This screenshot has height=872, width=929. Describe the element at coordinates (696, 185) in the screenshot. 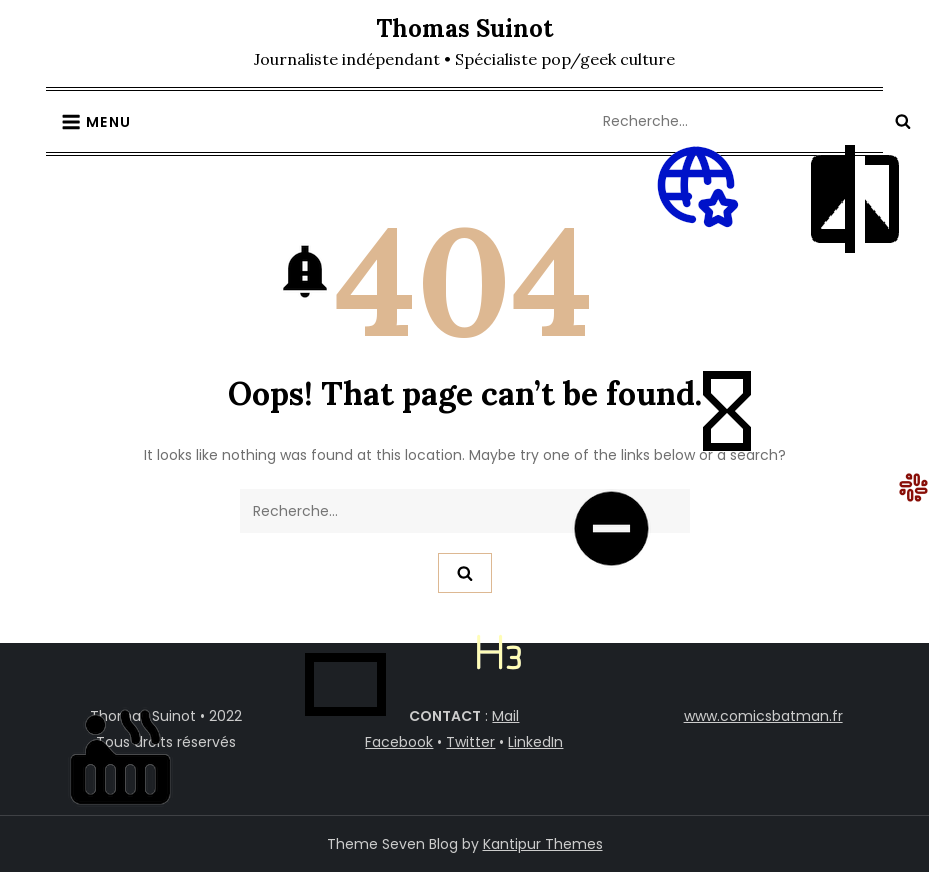

I see `add a website to favorites` at that location.